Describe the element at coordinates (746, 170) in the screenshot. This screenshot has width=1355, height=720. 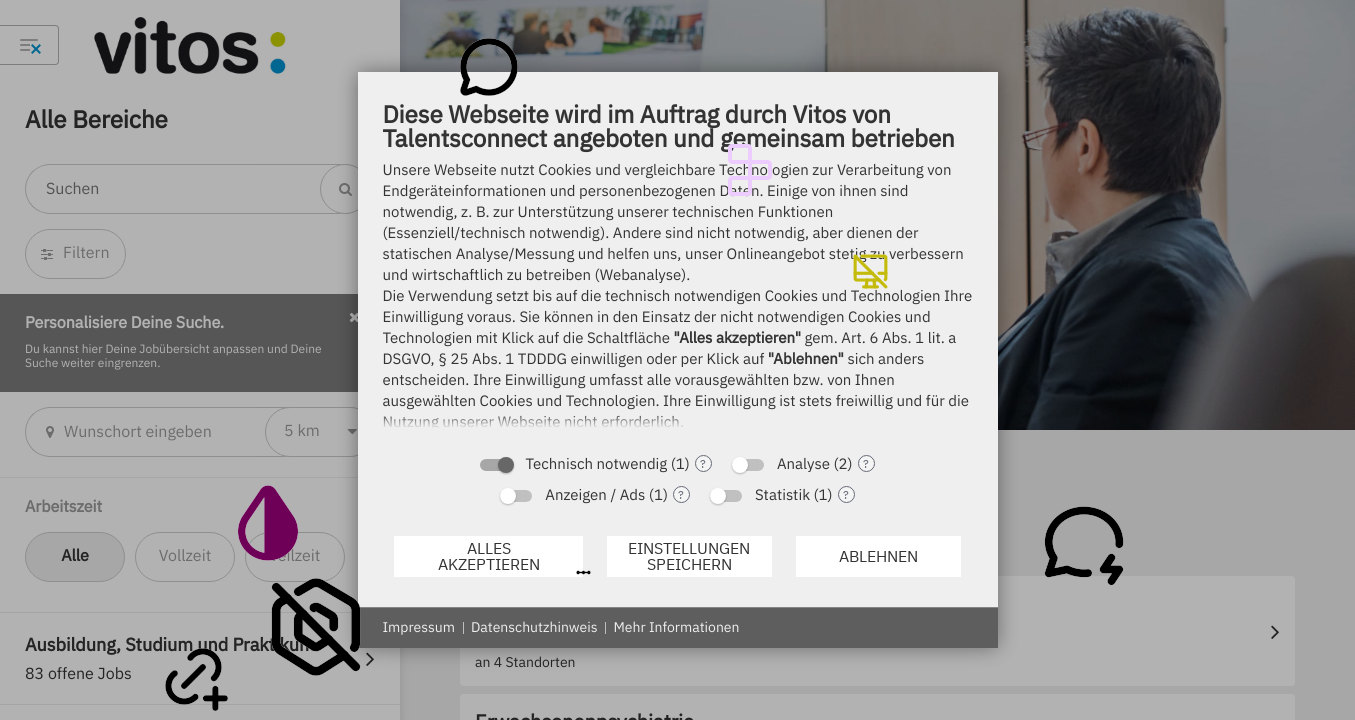
I see `open replit coding environment` at that location.